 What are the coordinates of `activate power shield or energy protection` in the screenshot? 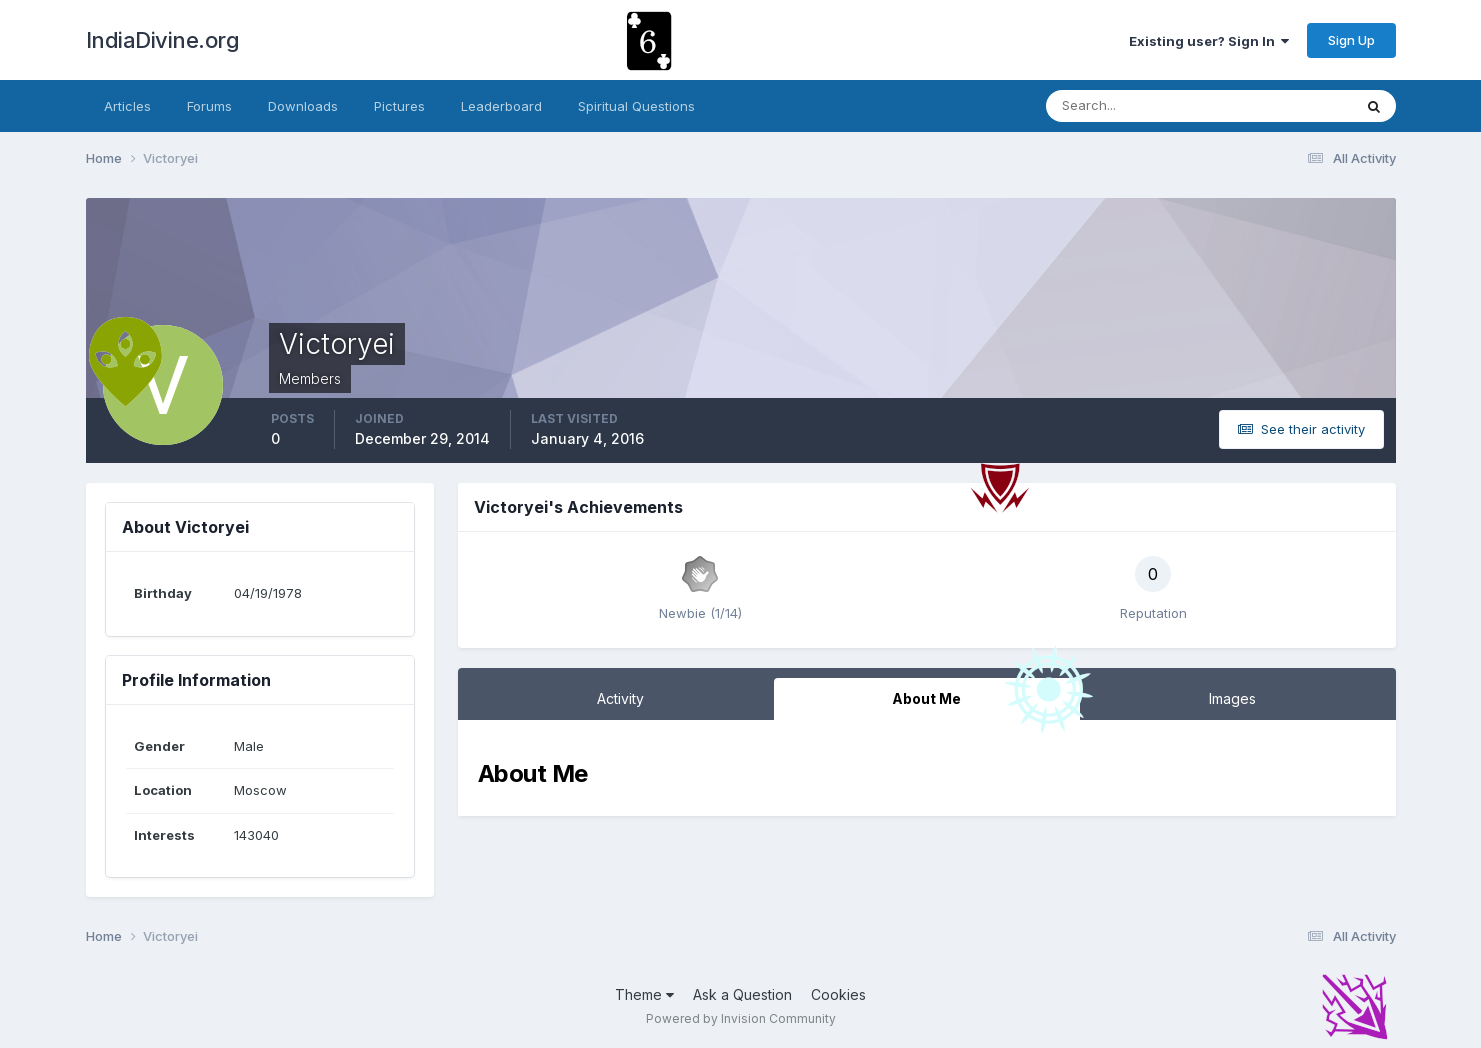 It's located at (1000, 486).